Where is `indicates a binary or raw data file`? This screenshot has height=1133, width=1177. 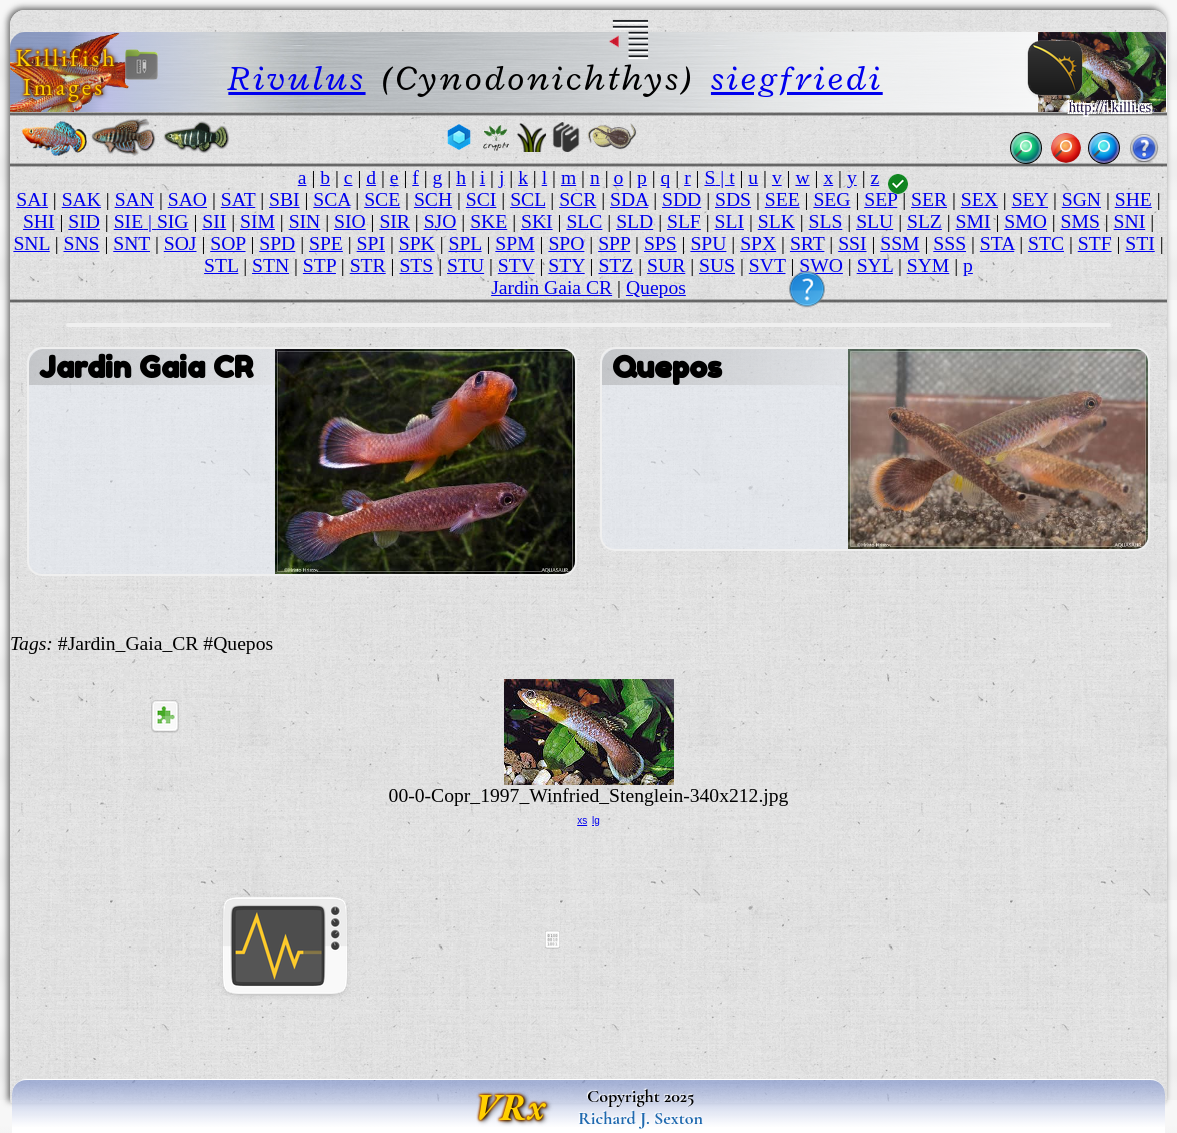 indicates a binary or raw data file is located at coordinates (552, 939).